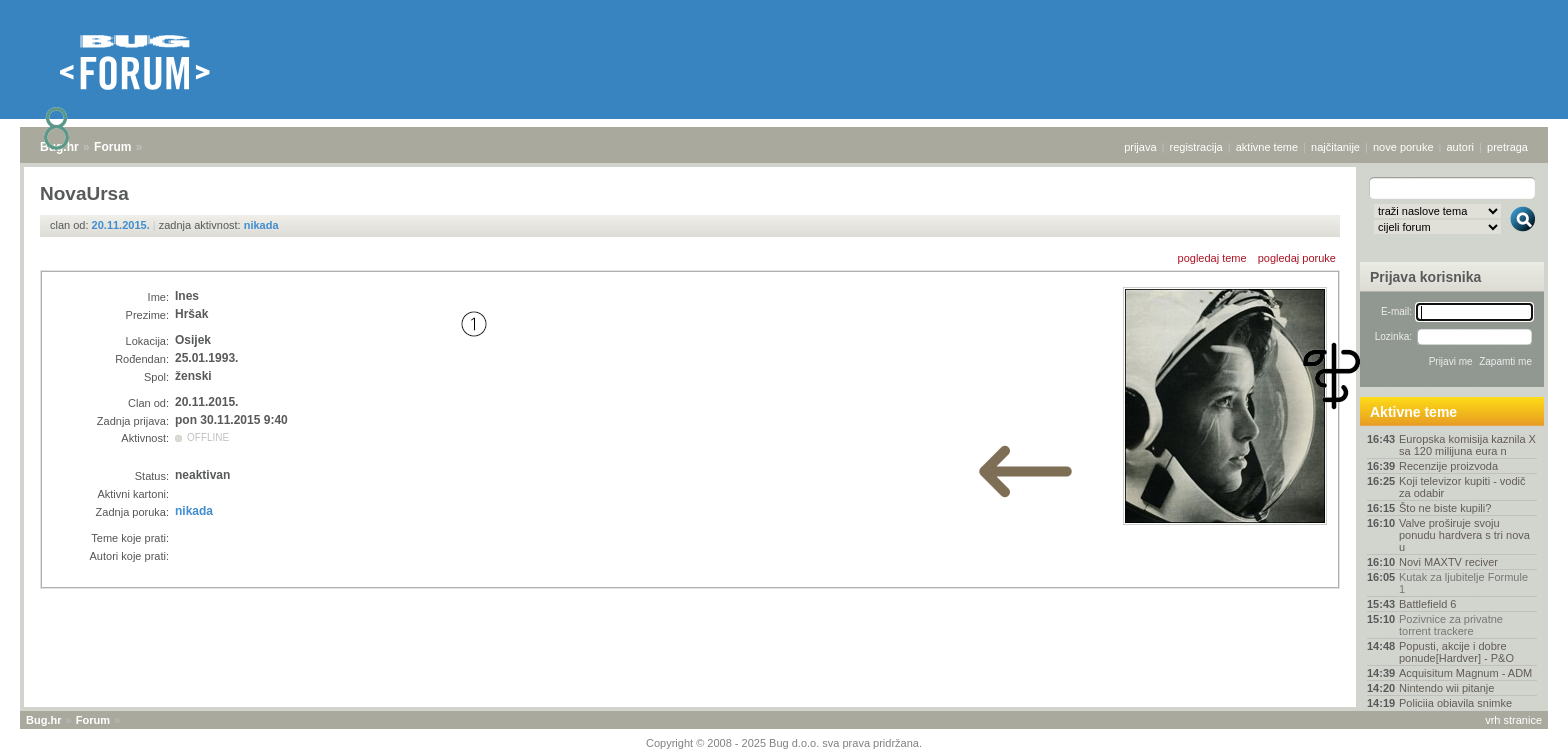  Describe the element at coordinates (1334, 376) in the screenshot. I see `access health or medical services` at that location.